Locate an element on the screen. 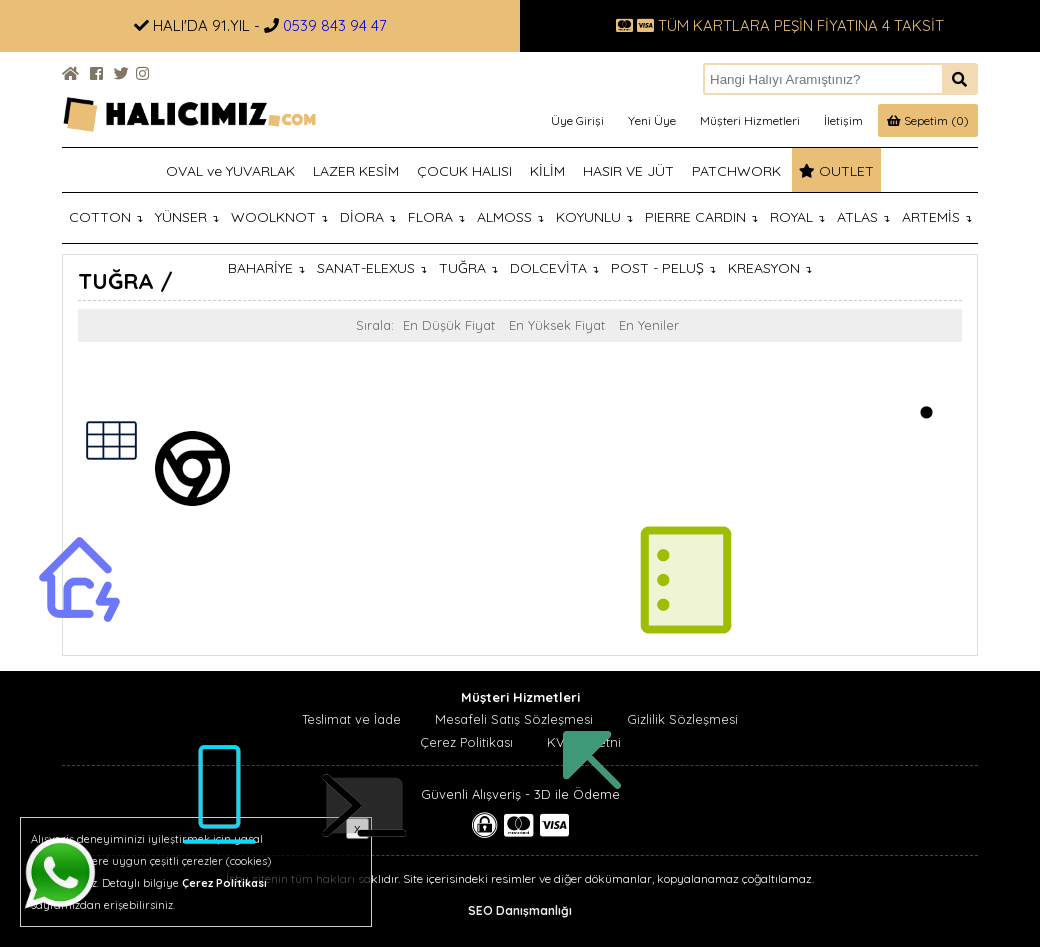 This screenshot has height=947, width=1040. open google chrome browser is located at coordinates (192, 468).